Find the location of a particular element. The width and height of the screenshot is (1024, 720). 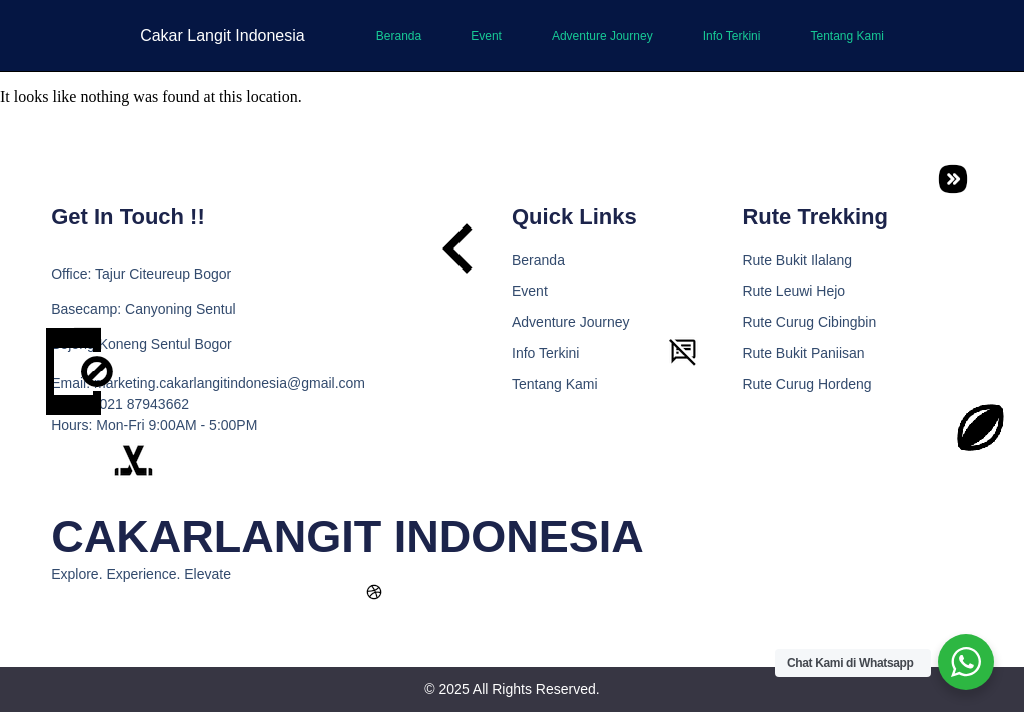

skip forward or advance to next item is located at coordinates (953, 179).